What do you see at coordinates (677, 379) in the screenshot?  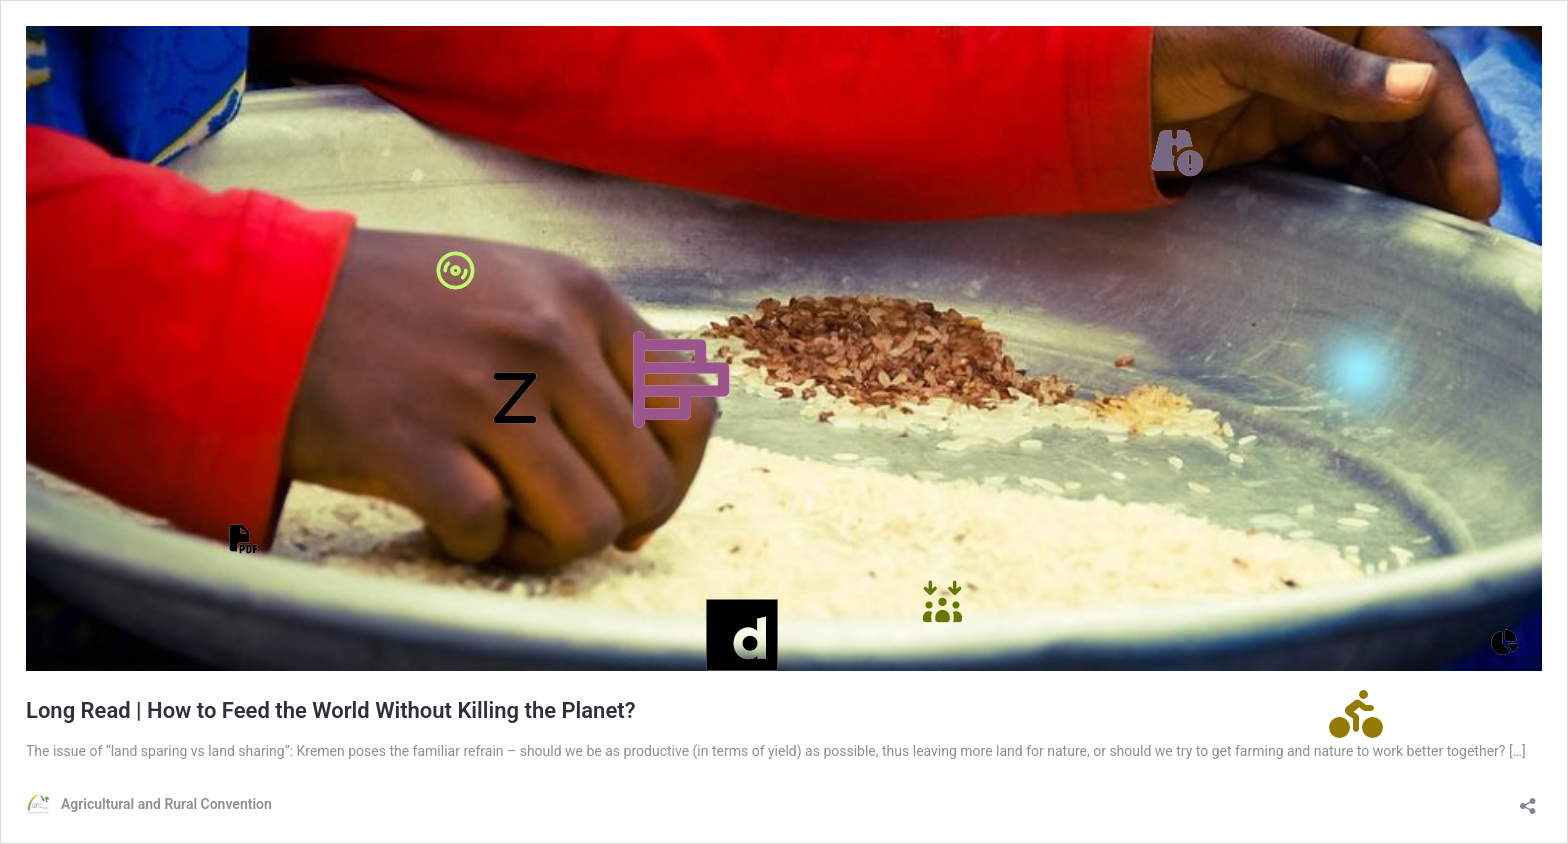 I see `view horizontal bar chart data` at bounding box center [677, 379].